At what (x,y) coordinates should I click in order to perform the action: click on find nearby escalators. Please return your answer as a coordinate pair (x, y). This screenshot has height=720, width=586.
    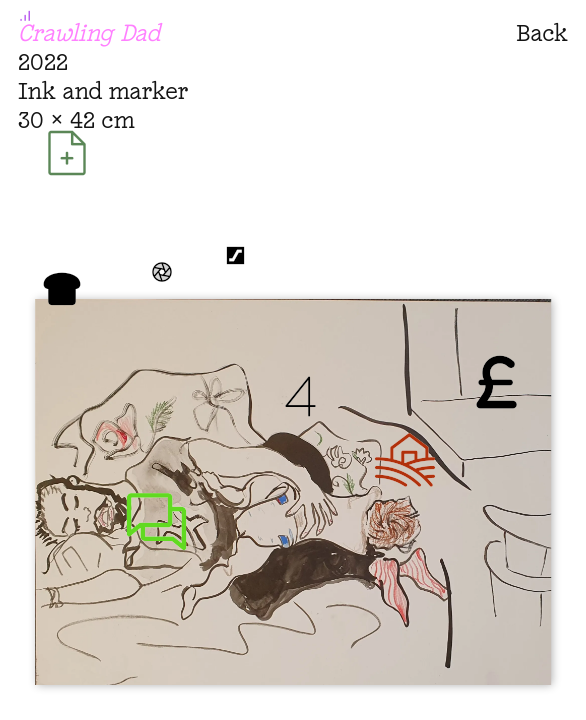
    Looking at the image, I should click on (235, 255).